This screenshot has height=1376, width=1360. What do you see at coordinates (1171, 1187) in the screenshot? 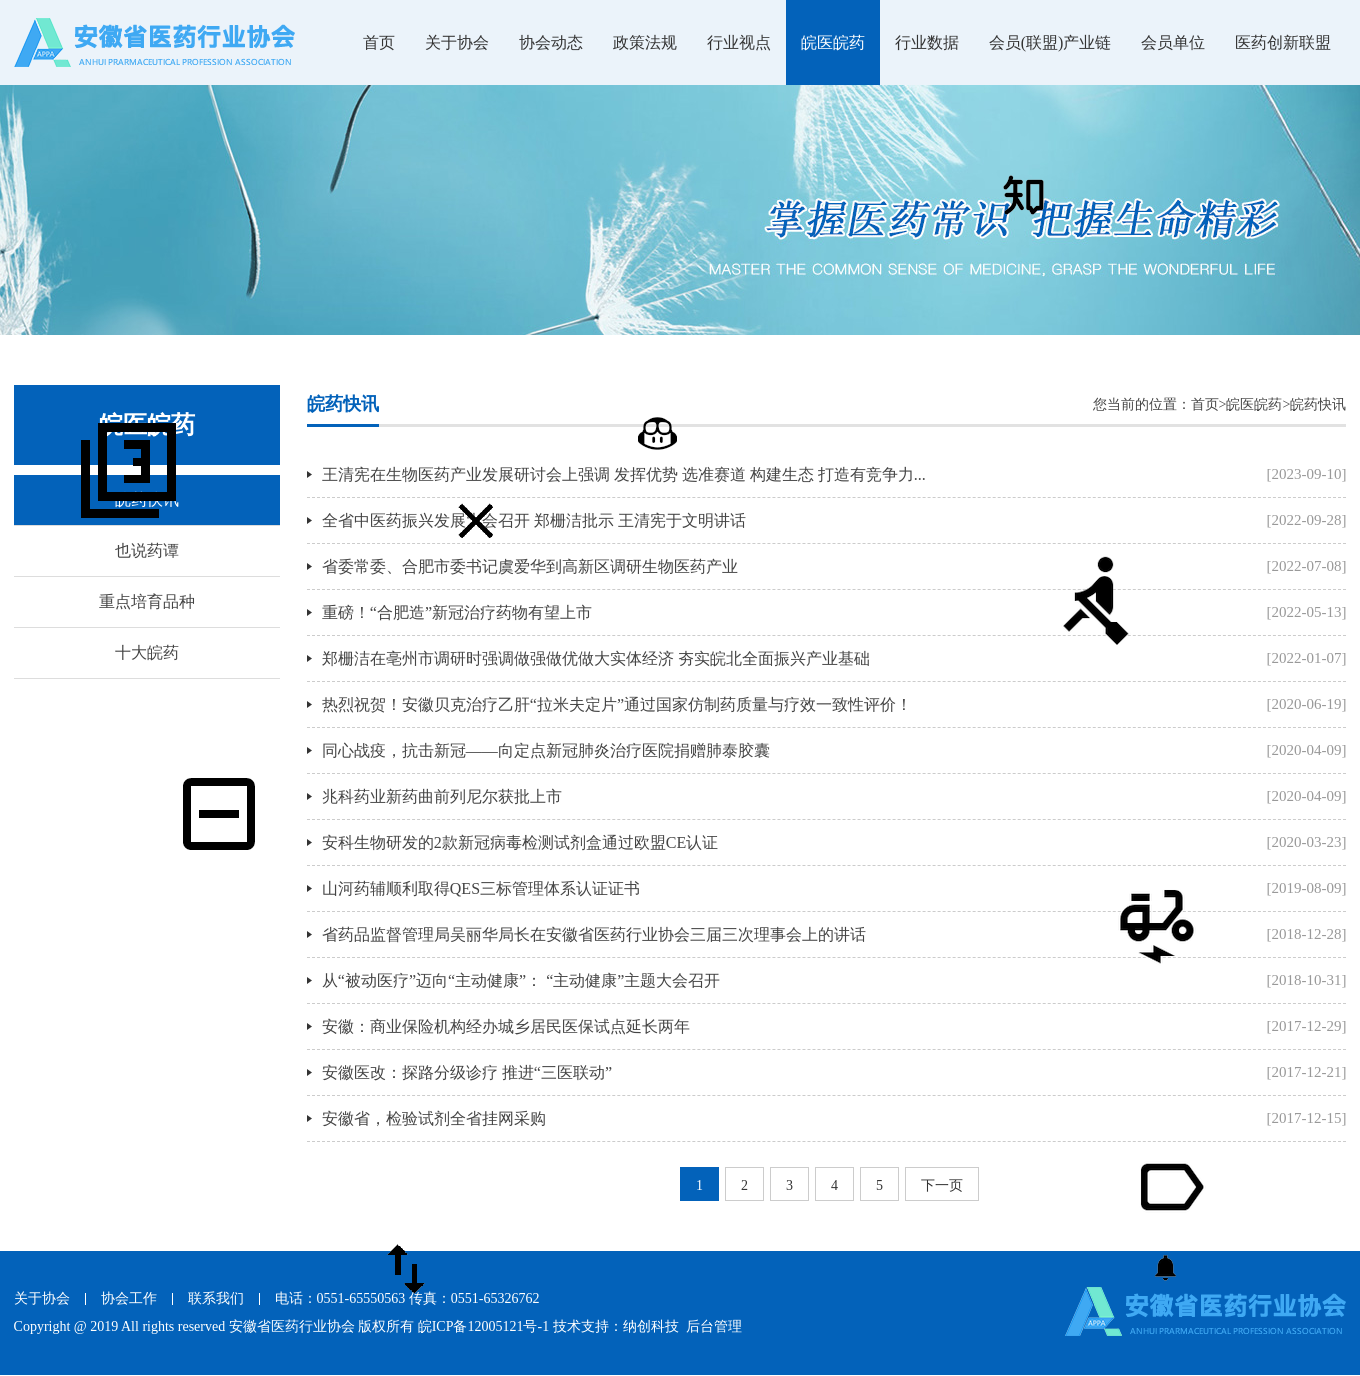
I see `add a label or tag to an item` at bounding box center [1171, 1187].